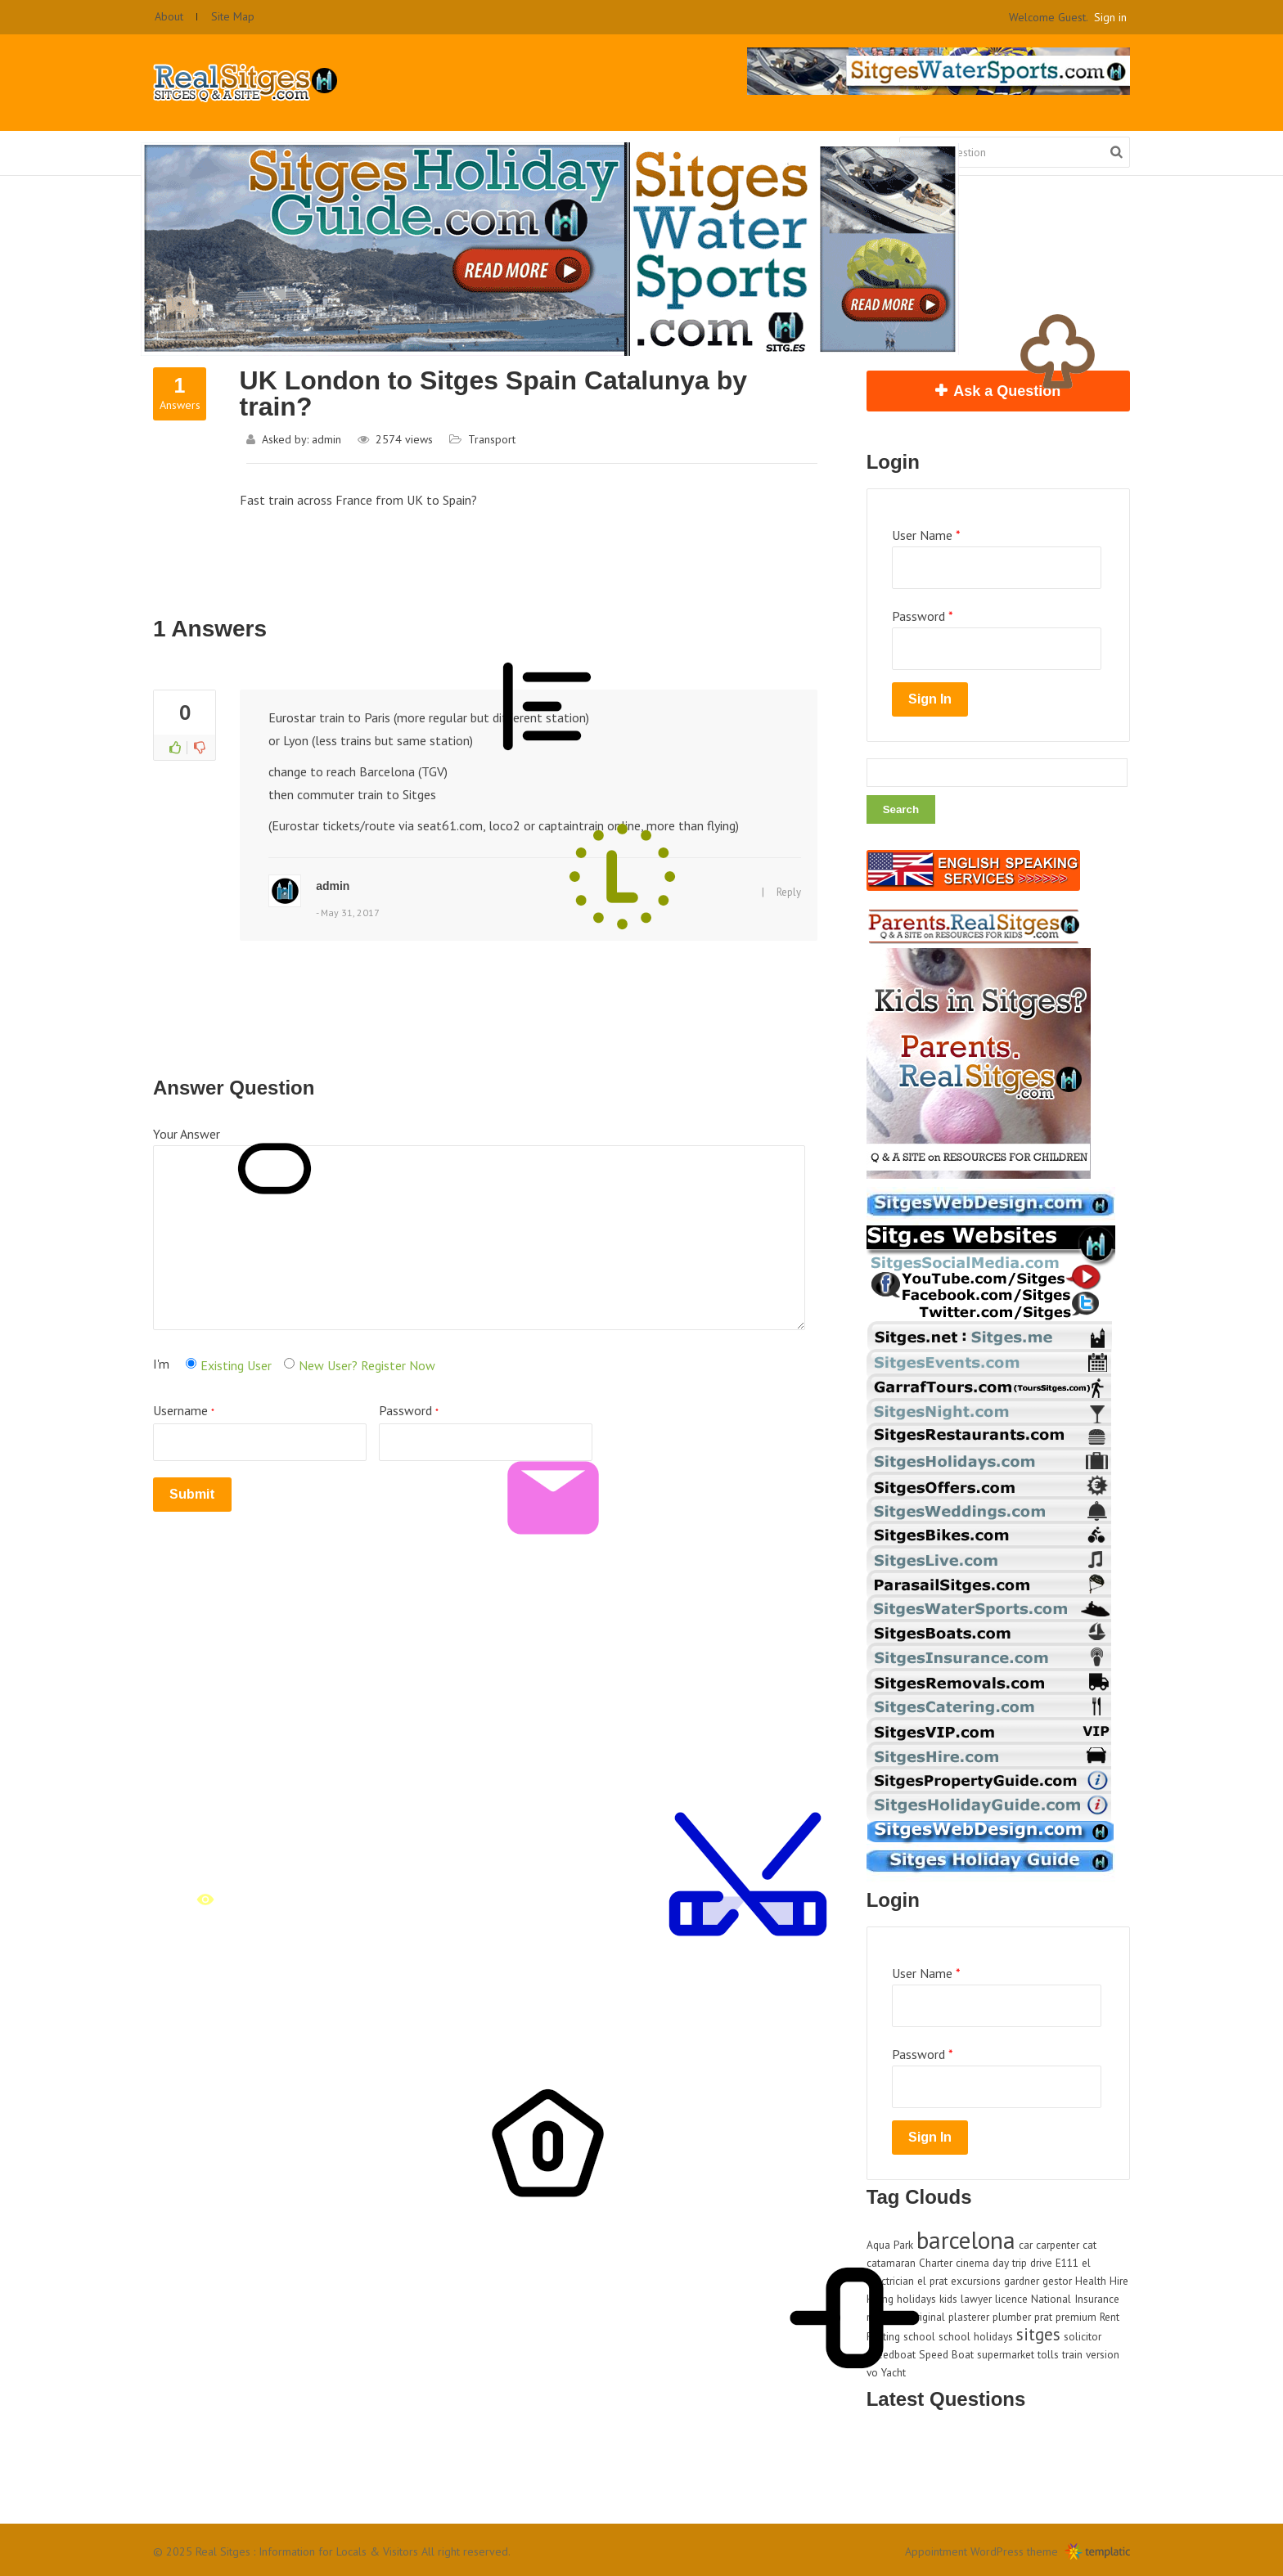  Describe the element at coordinates (622, 876) in the screenshot. I see `indicates a loading or processing state` at that location.